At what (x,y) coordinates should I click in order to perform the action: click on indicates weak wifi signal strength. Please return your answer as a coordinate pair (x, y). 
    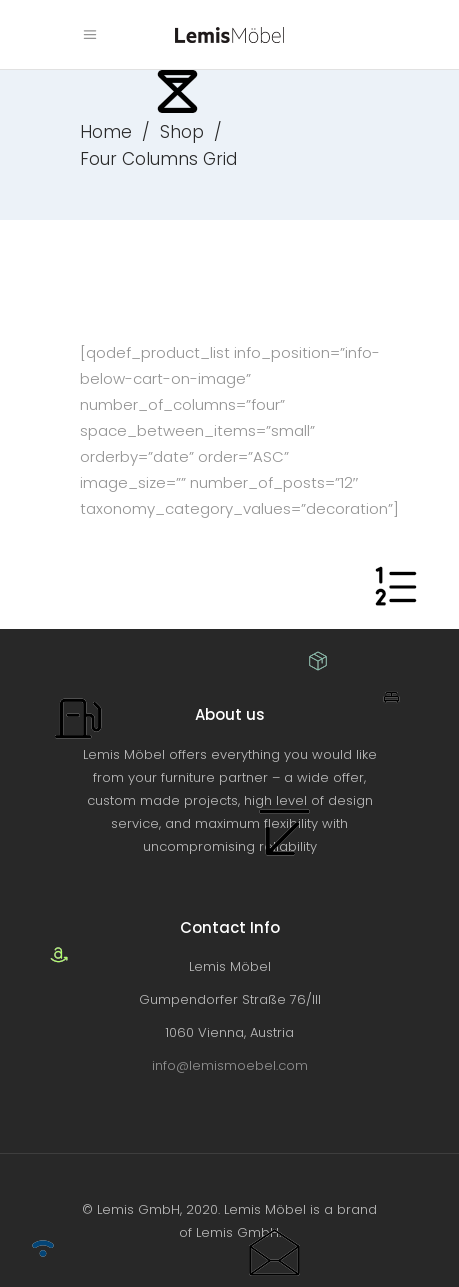
    Looking at the image, I should click on (43, 1238).